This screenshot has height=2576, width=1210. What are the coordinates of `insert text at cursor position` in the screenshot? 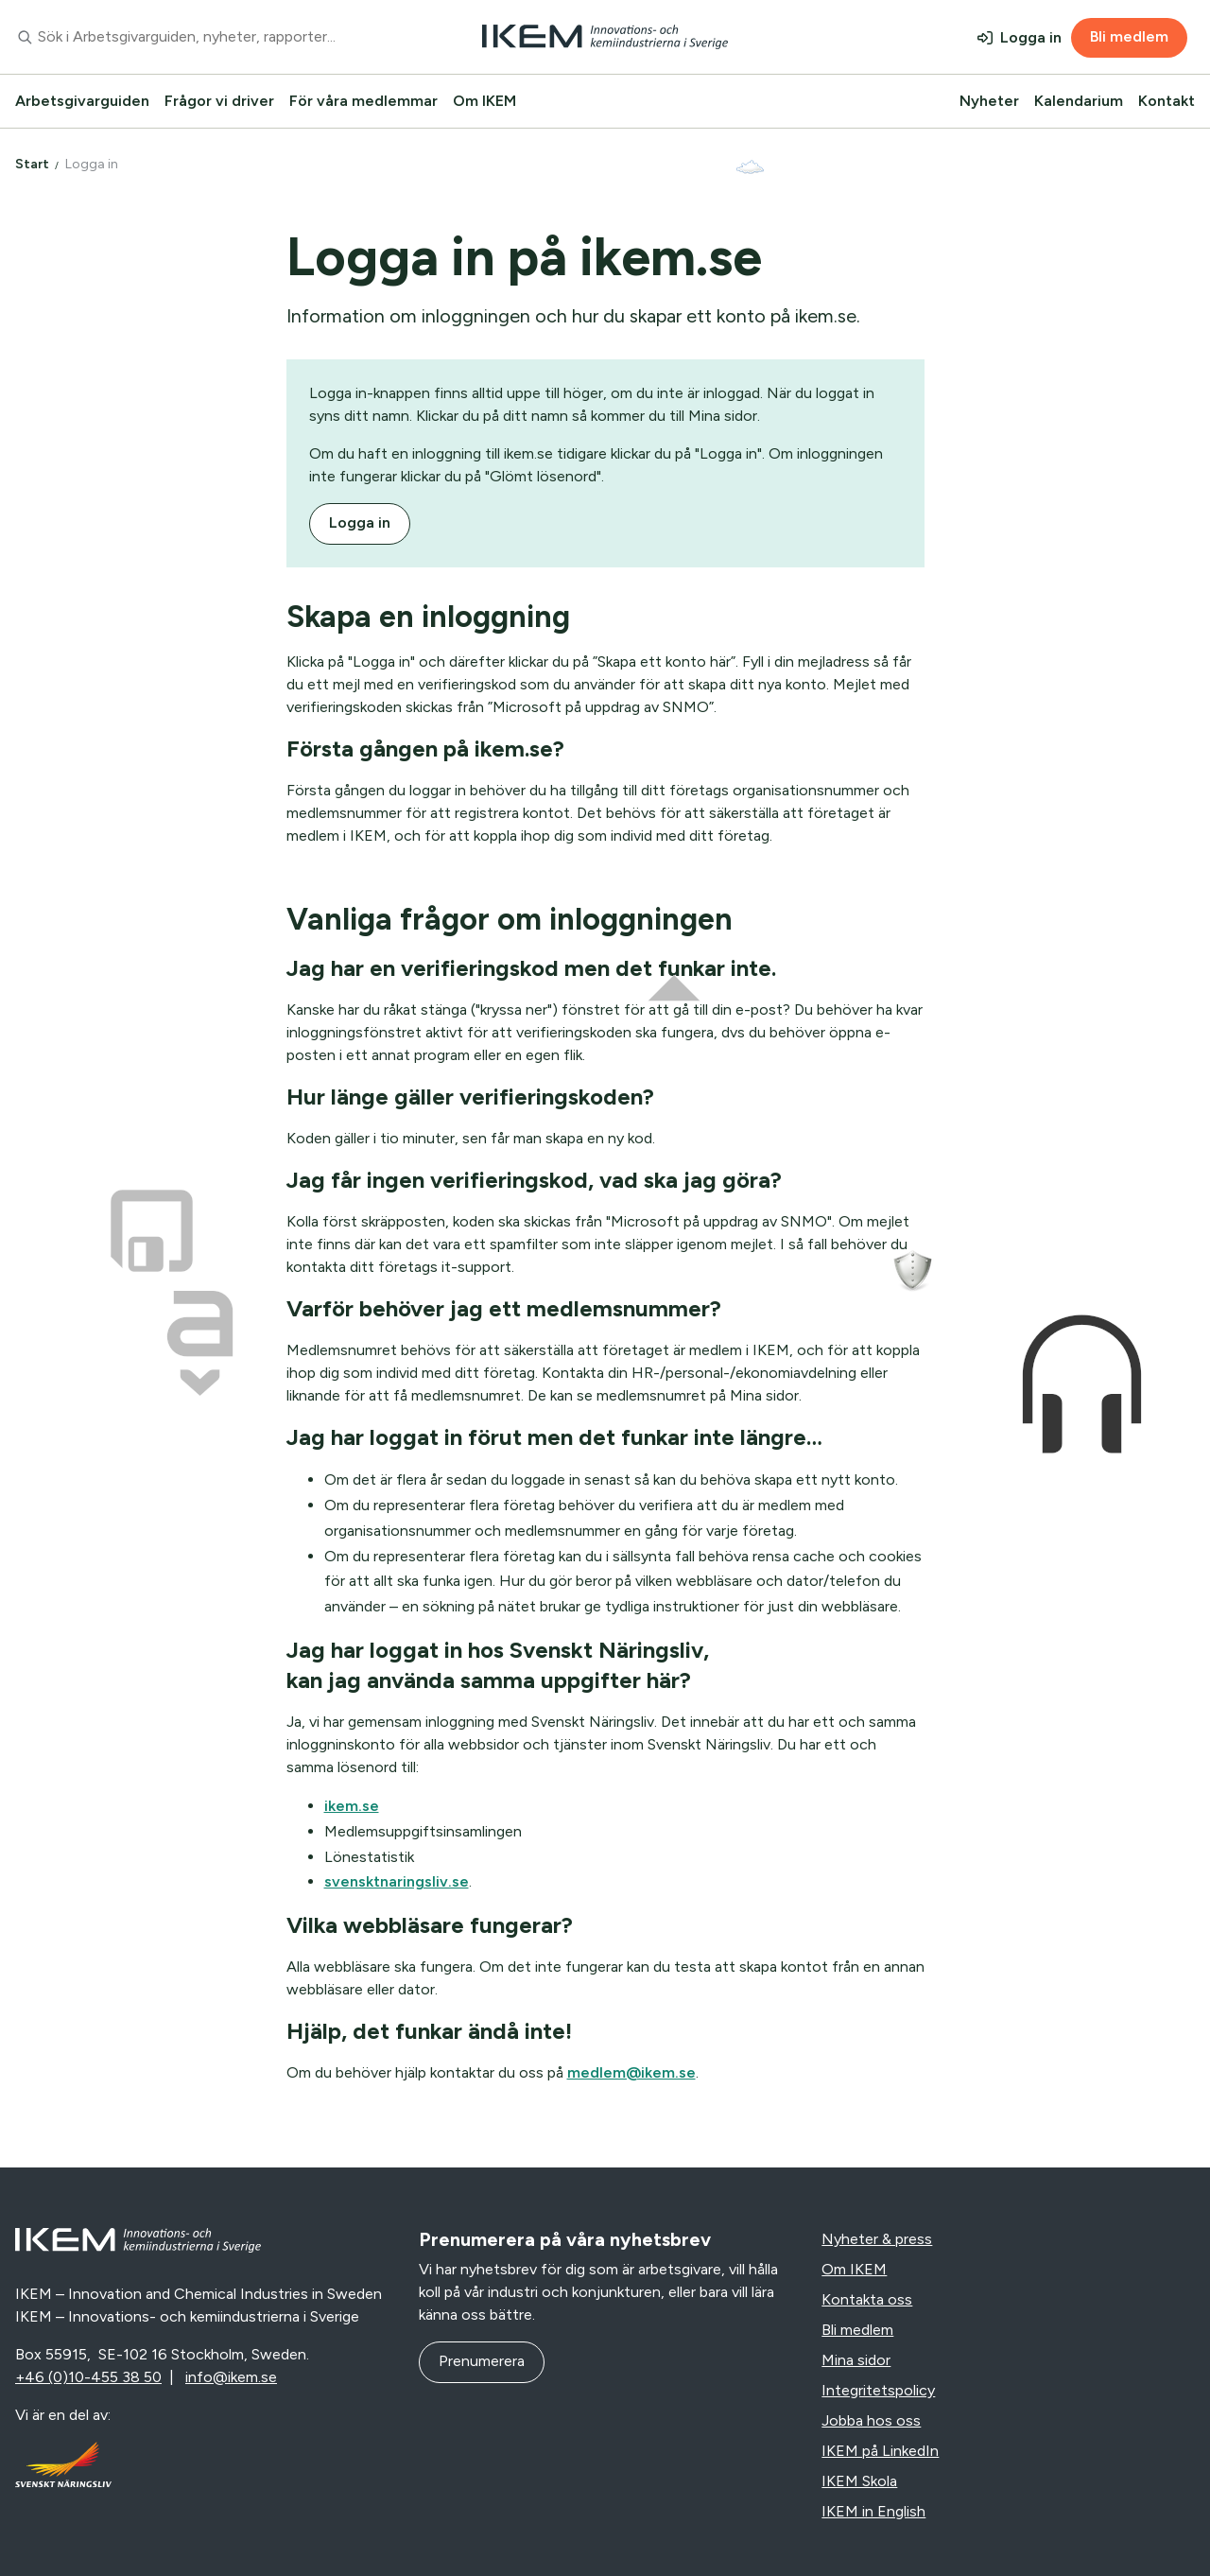 It's located at (199, 1343).